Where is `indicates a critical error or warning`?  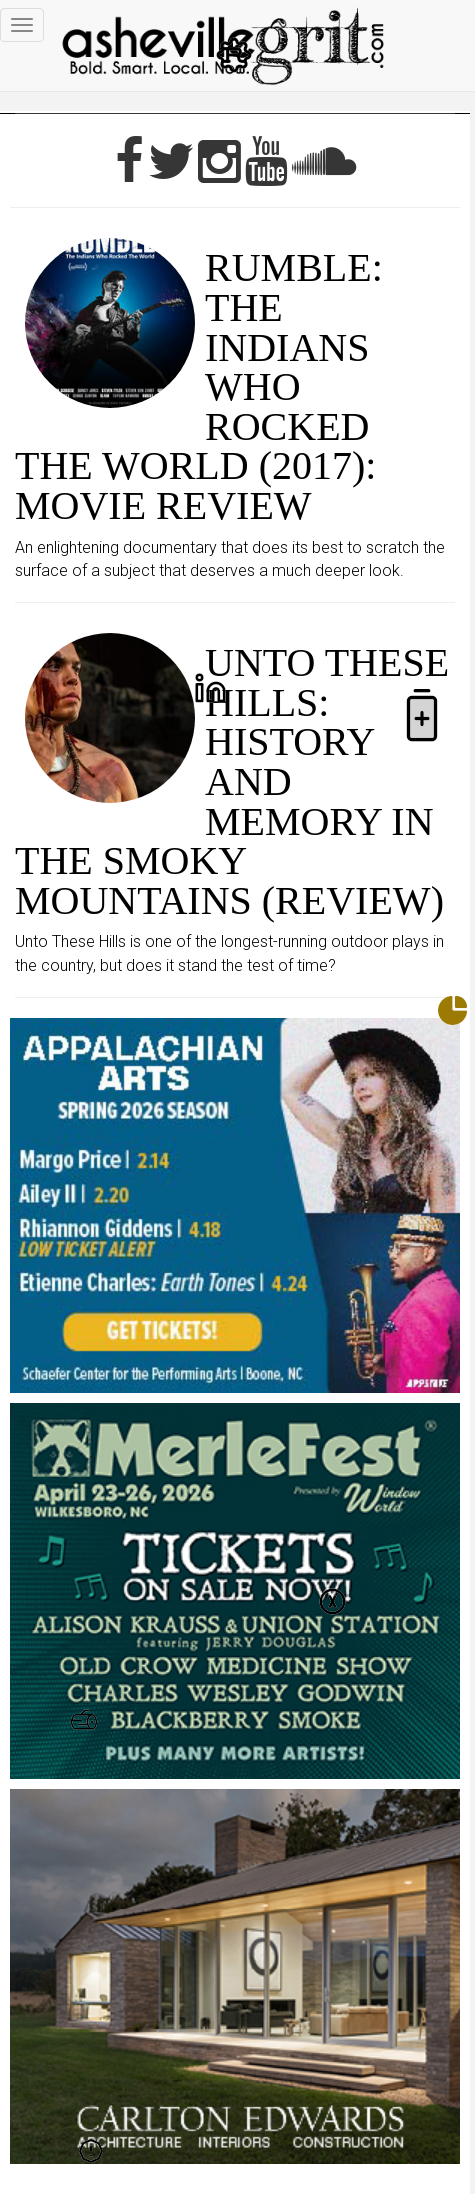
indicates a critical error or warning is located at coordinates (91, 2151).